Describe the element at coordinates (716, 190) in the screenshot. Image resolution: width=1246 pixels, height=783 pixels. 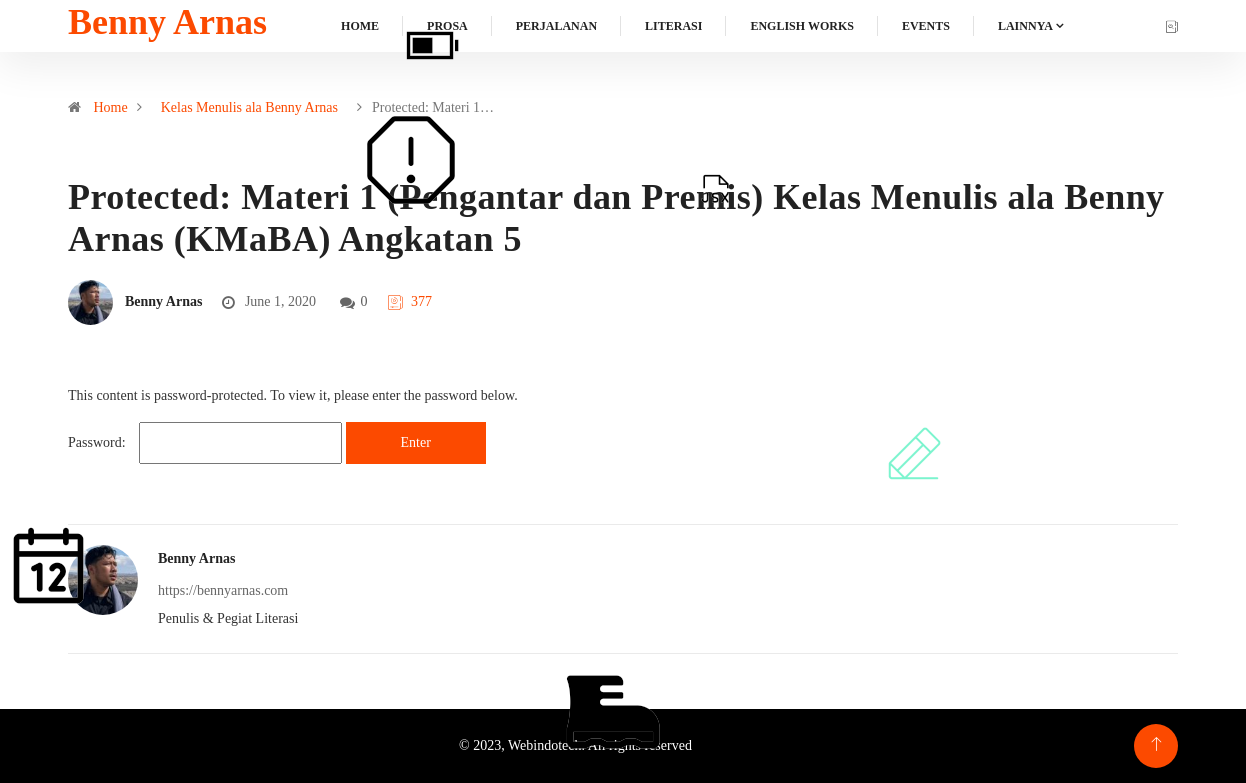
I see `jsx file type indicator` at that location.